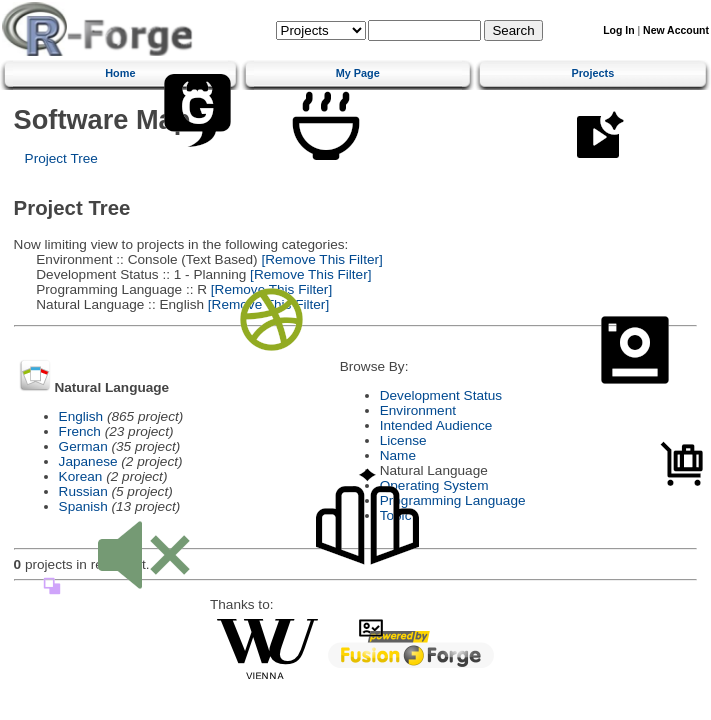  I want to click on link to GNU Social profile, so click(197, 110).